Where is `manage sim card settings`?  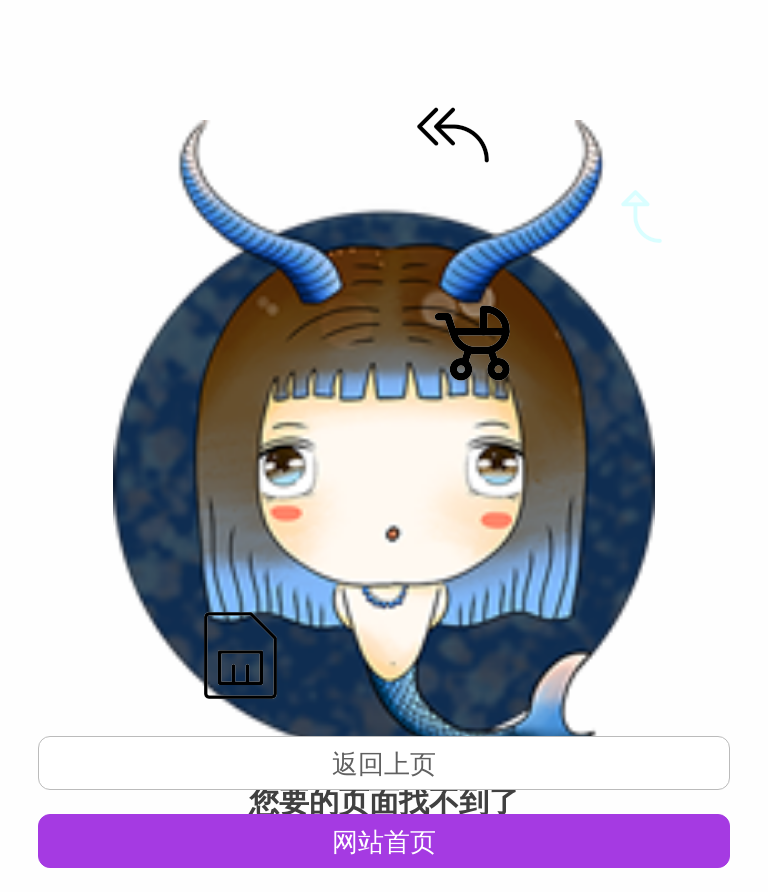
manage sim card settings is located at coordinates (240, 655).